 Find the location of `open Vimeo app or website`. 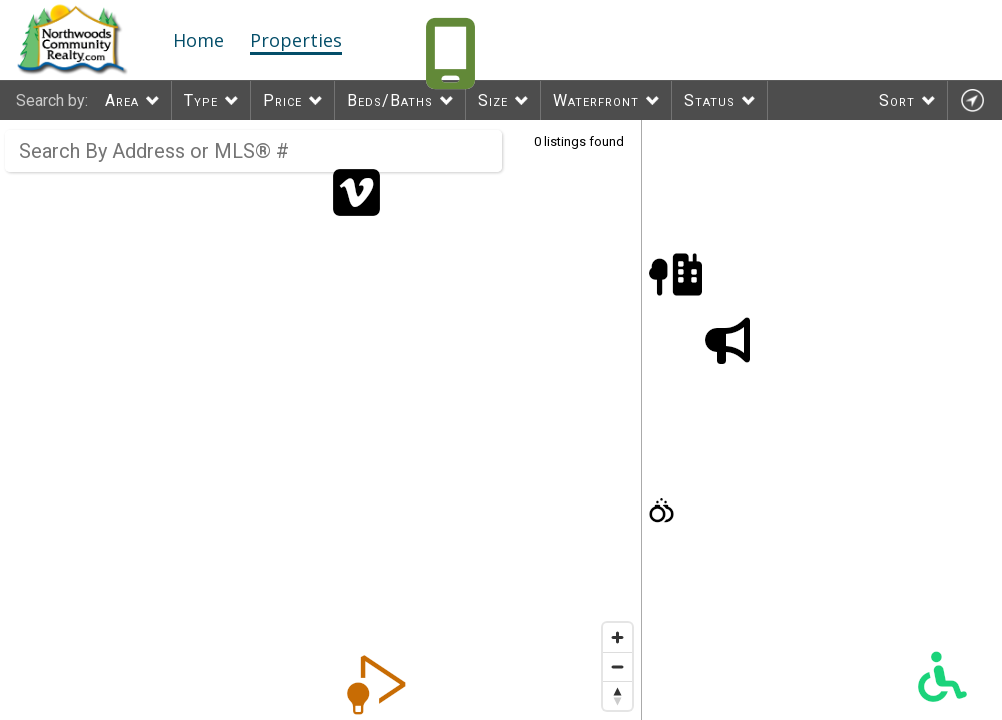

open Vimeo app or website is located at coordinates (356, 192).